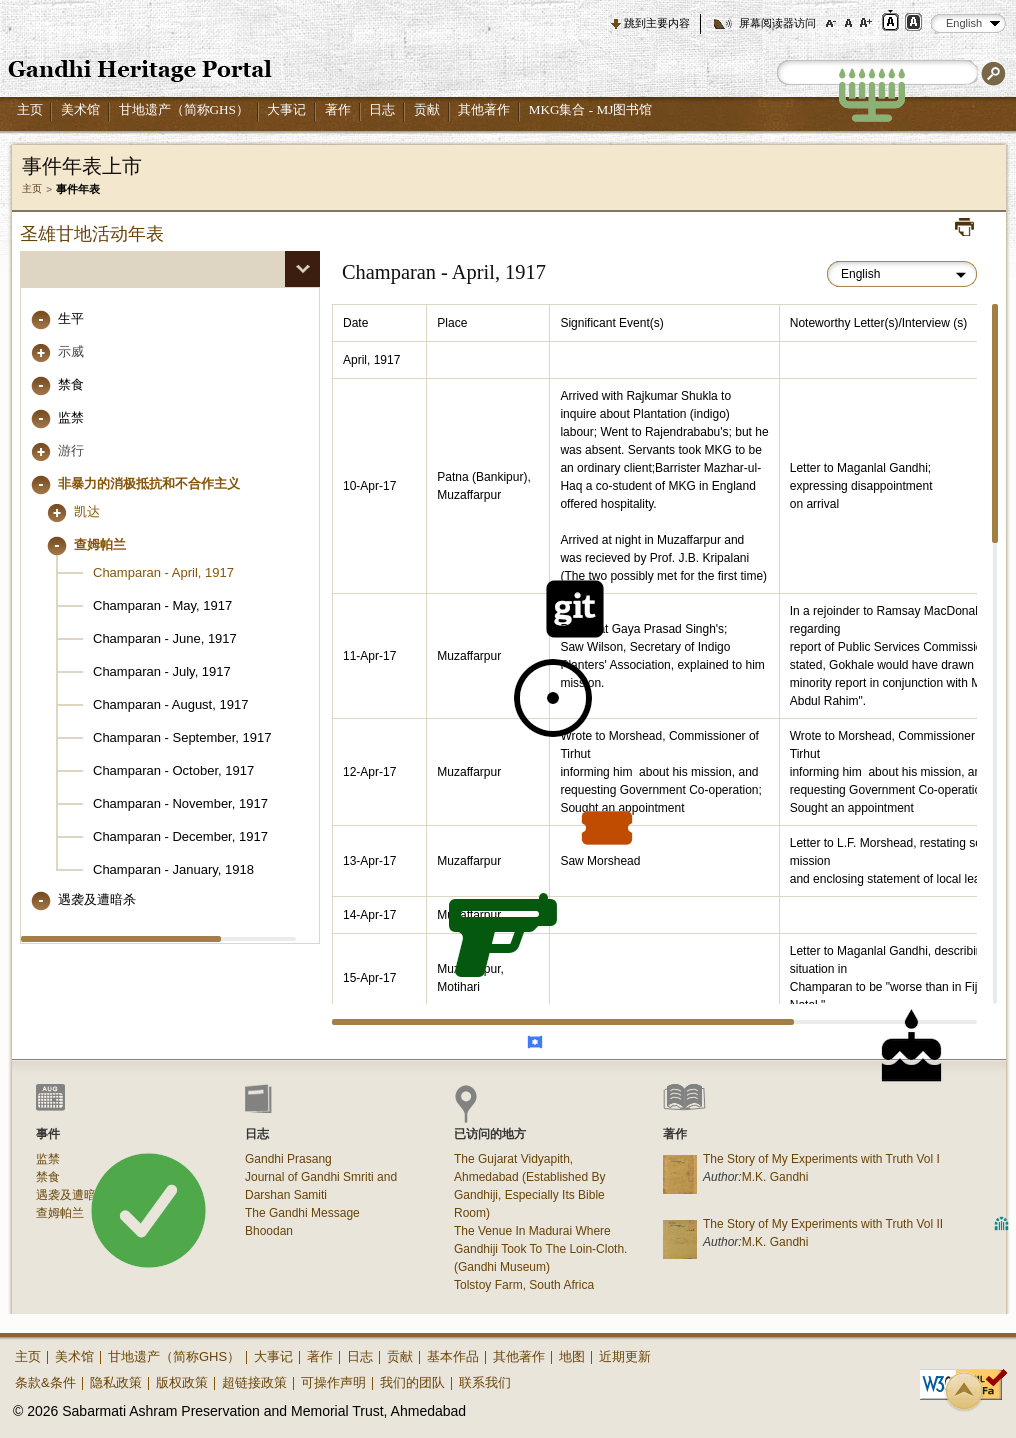 The height and width of the screenshot is (1438, 1016). Describe the element at coordinates (872, 95) in the screenshot. I see `indicates hanukkah-related content or events` at that location.